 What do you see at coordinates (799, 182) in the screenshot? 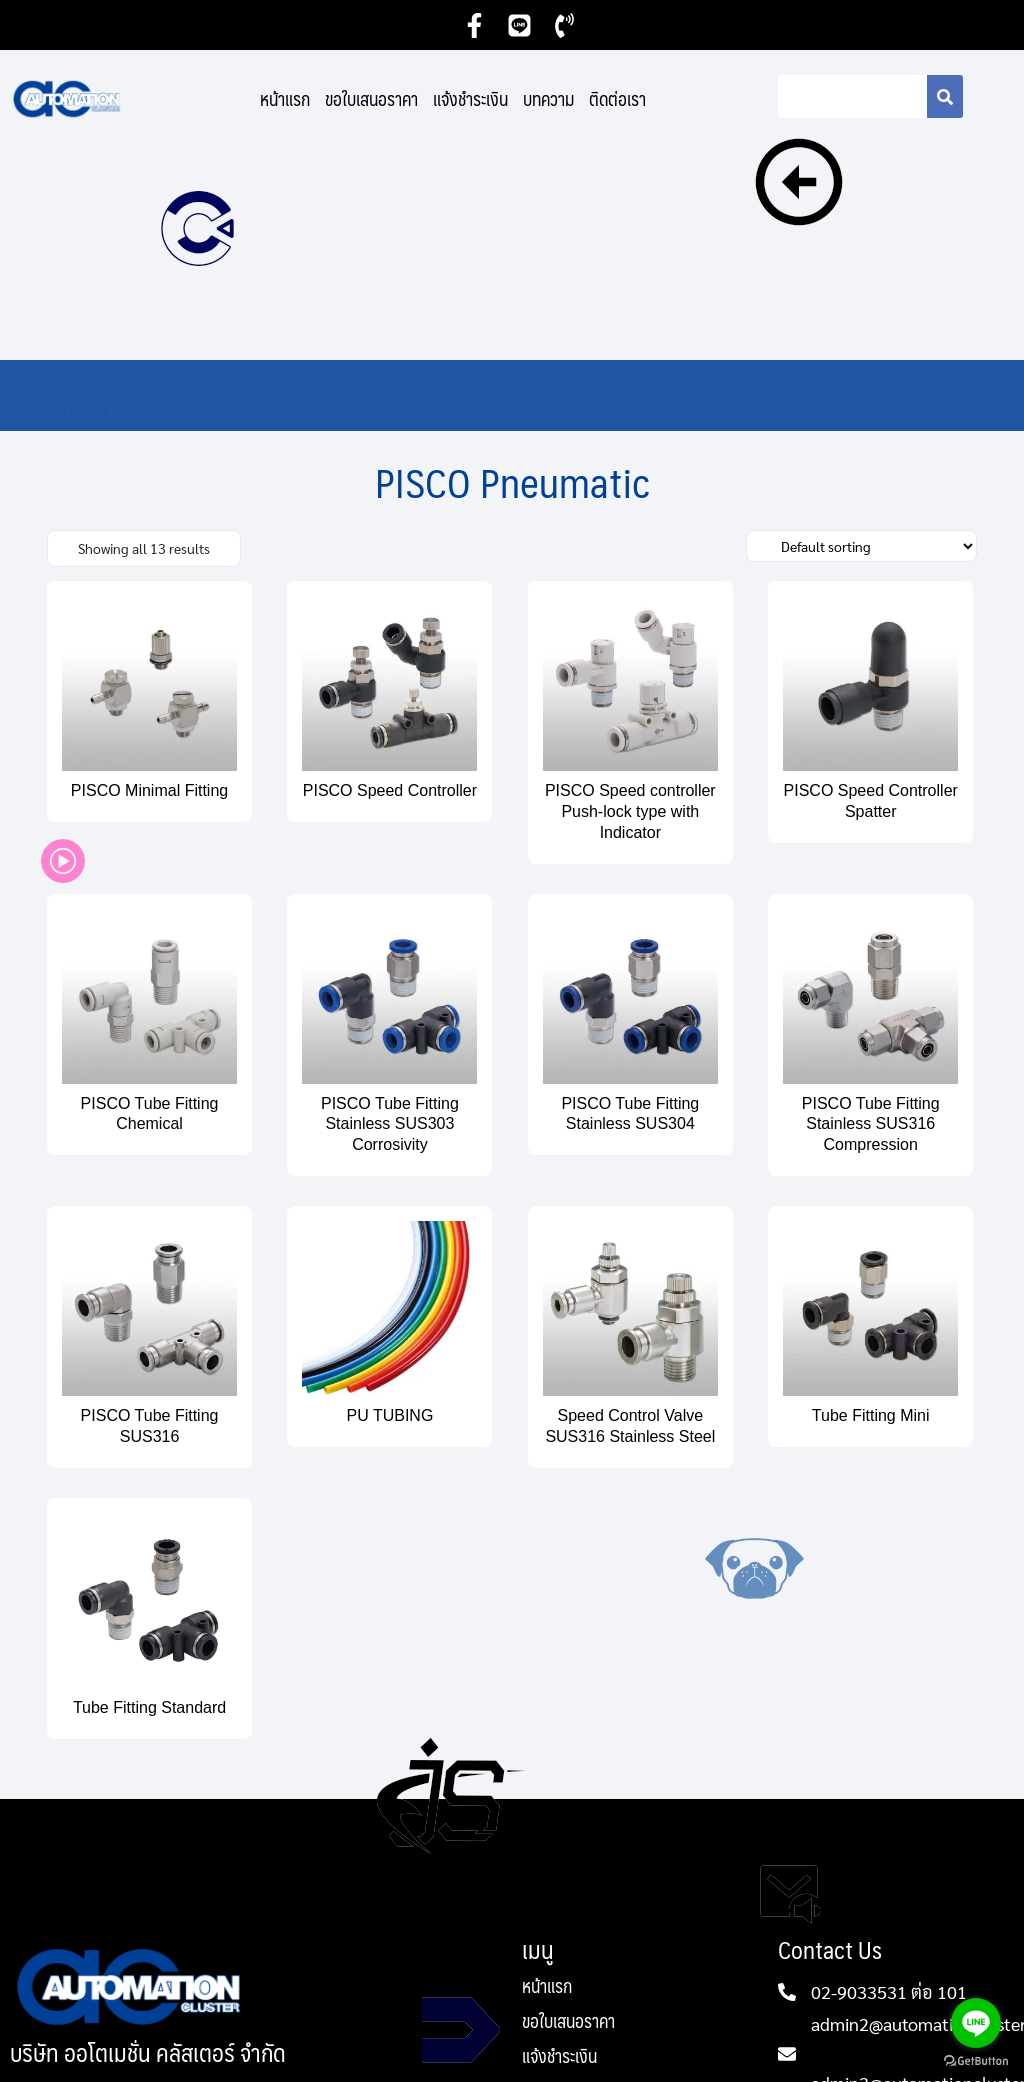
I see `go back to the previous screen` at bounding box center [799, 182].